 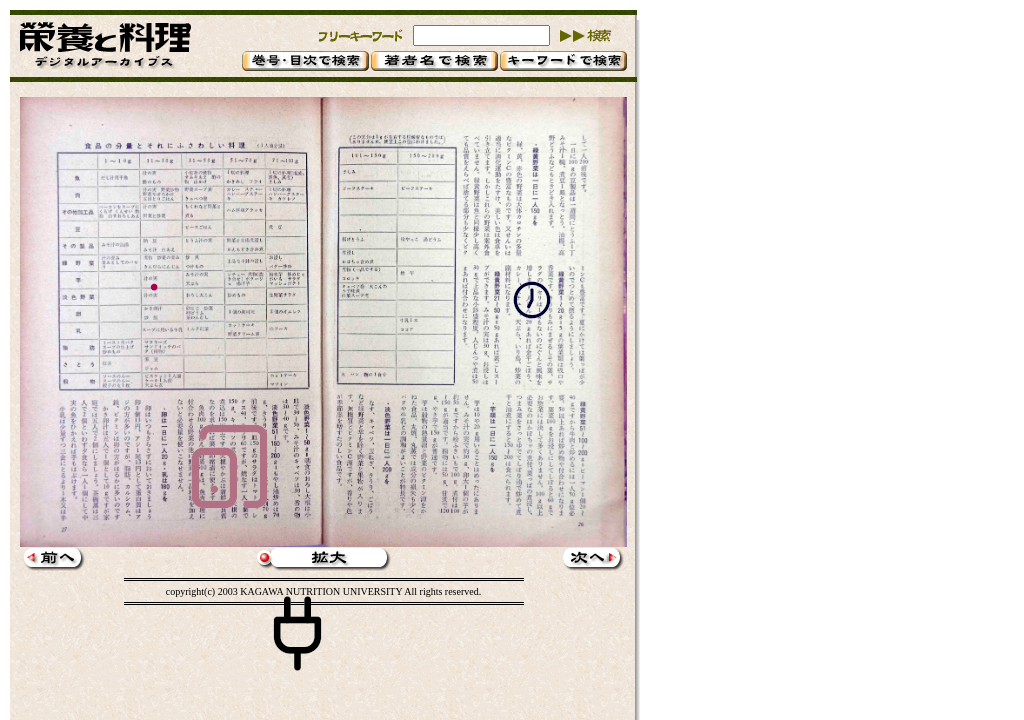 What do you see at coordinates (532, 300) in the screenshot?
I see `view current time` at bounding box center [532, 300].